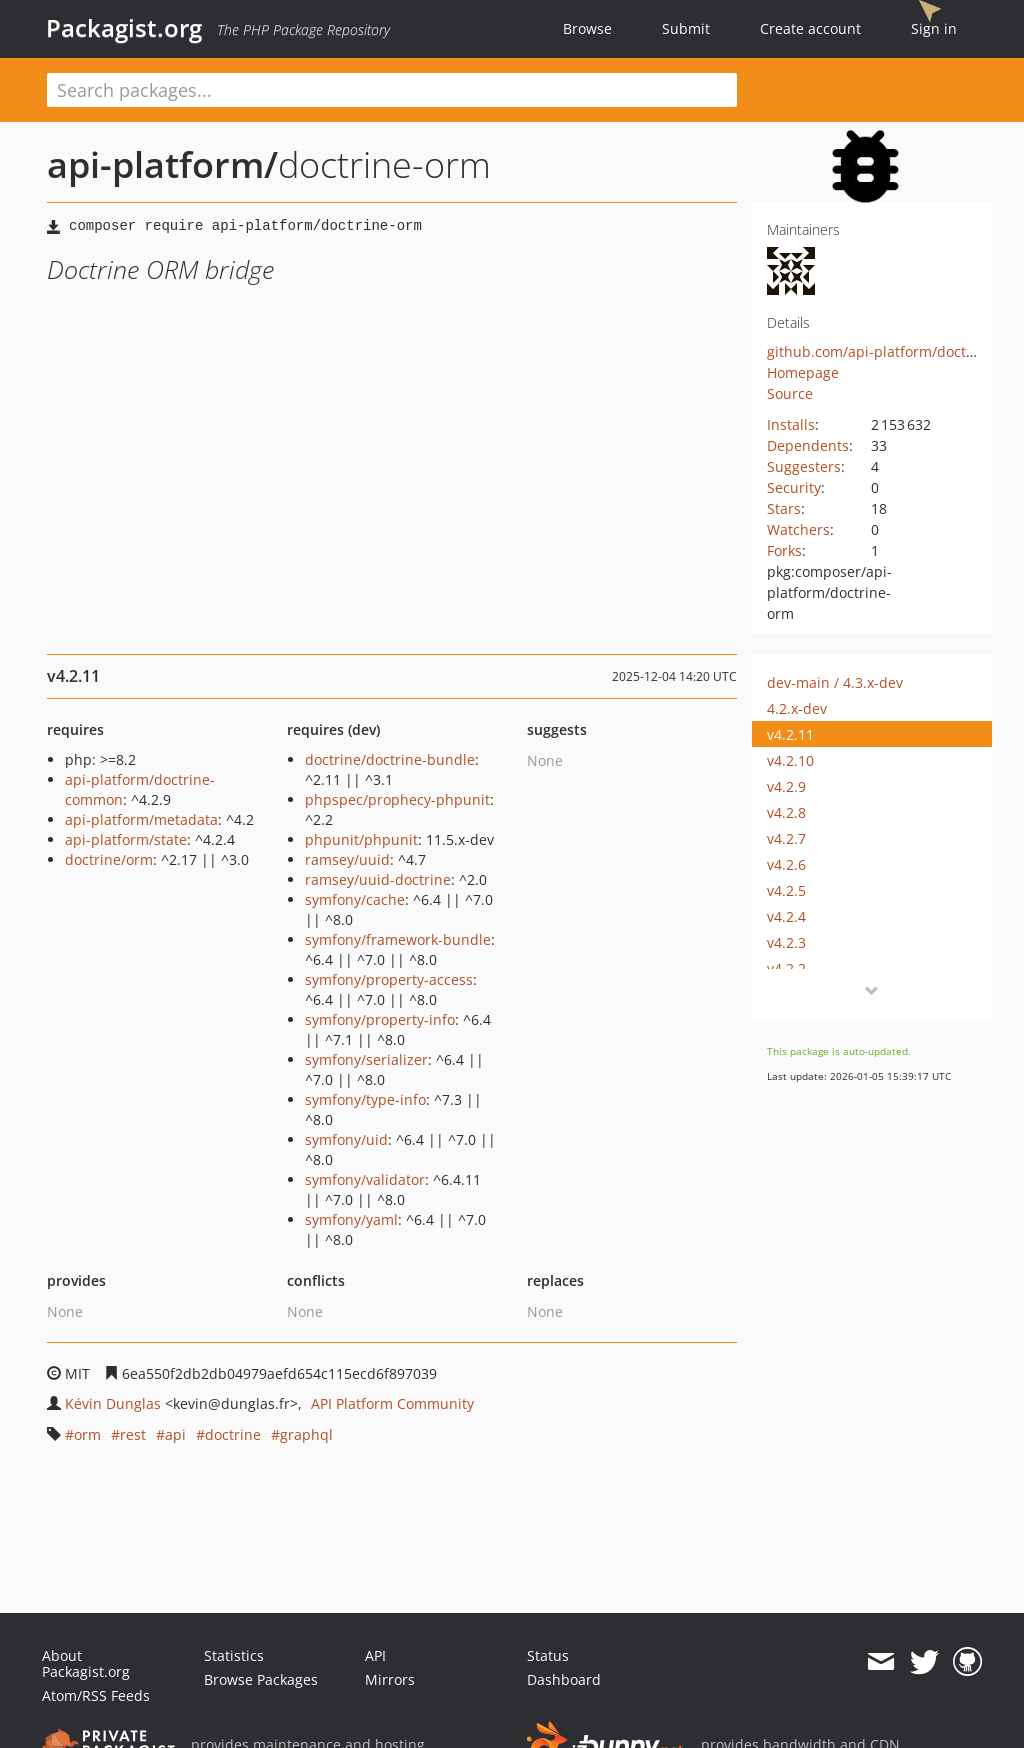 This screenshot has width=1024, height=1748. I want to click on report a bug or issue, so click(865, 165).